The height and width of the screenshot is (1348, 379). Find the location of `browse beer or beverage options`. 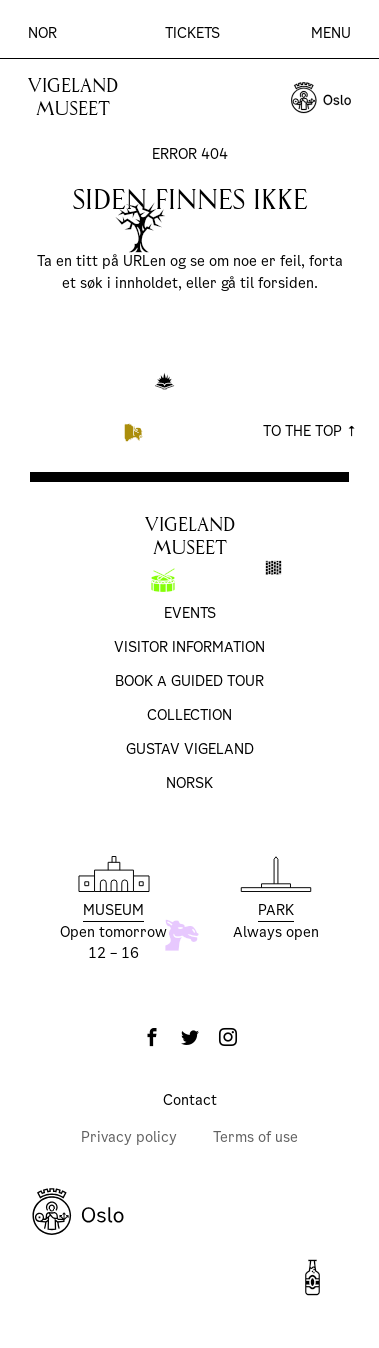

browse beer or beverage options is located at coordinates (312, 1277).